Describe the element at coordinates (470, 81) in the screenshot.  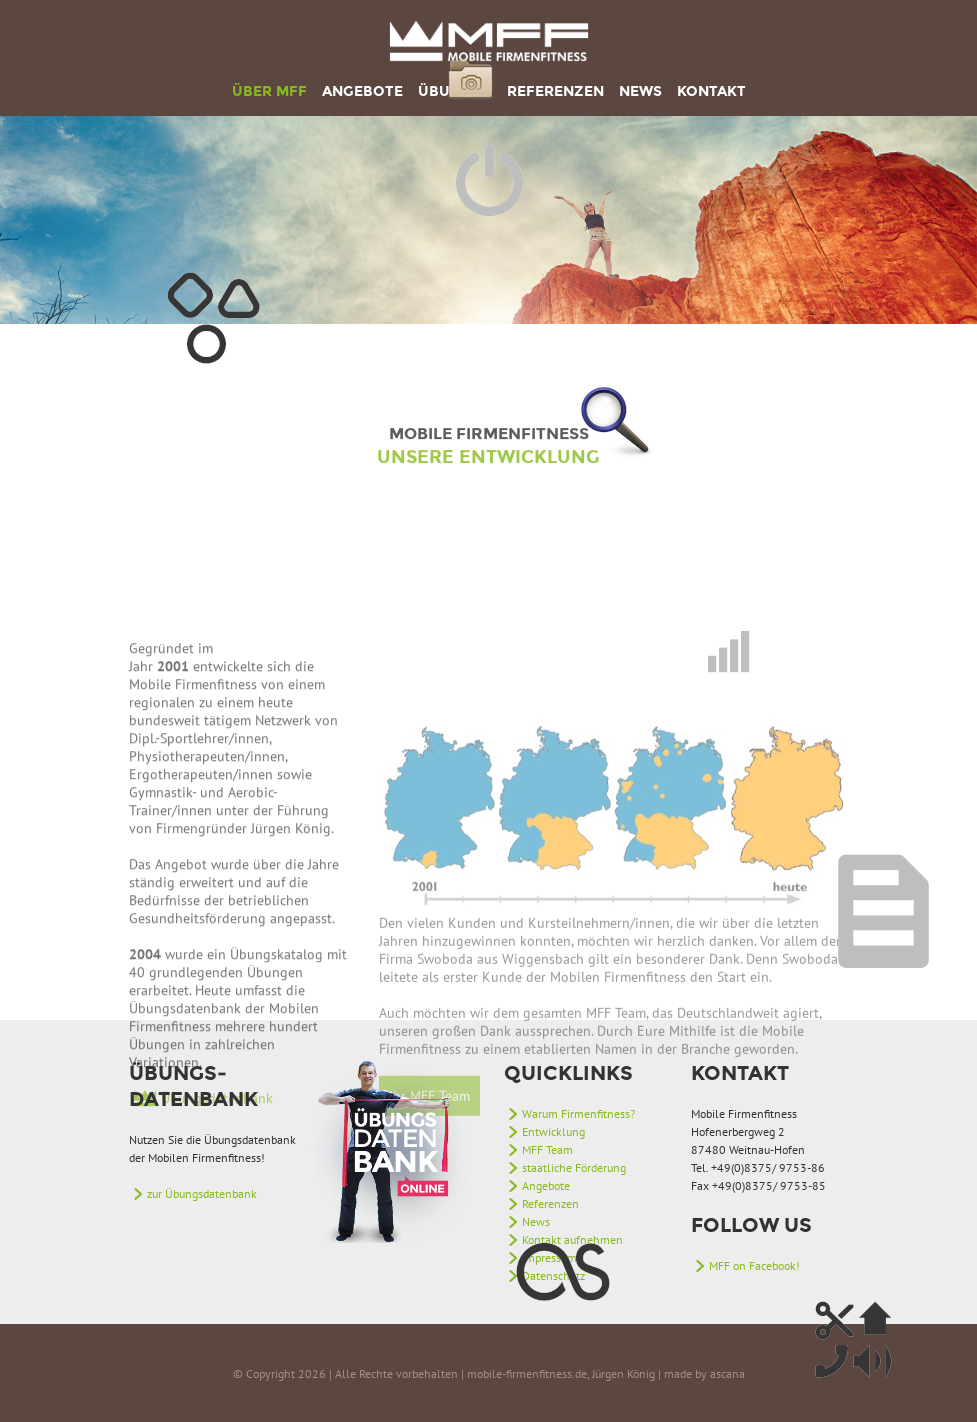
I see `open your pictures folder` at that location.